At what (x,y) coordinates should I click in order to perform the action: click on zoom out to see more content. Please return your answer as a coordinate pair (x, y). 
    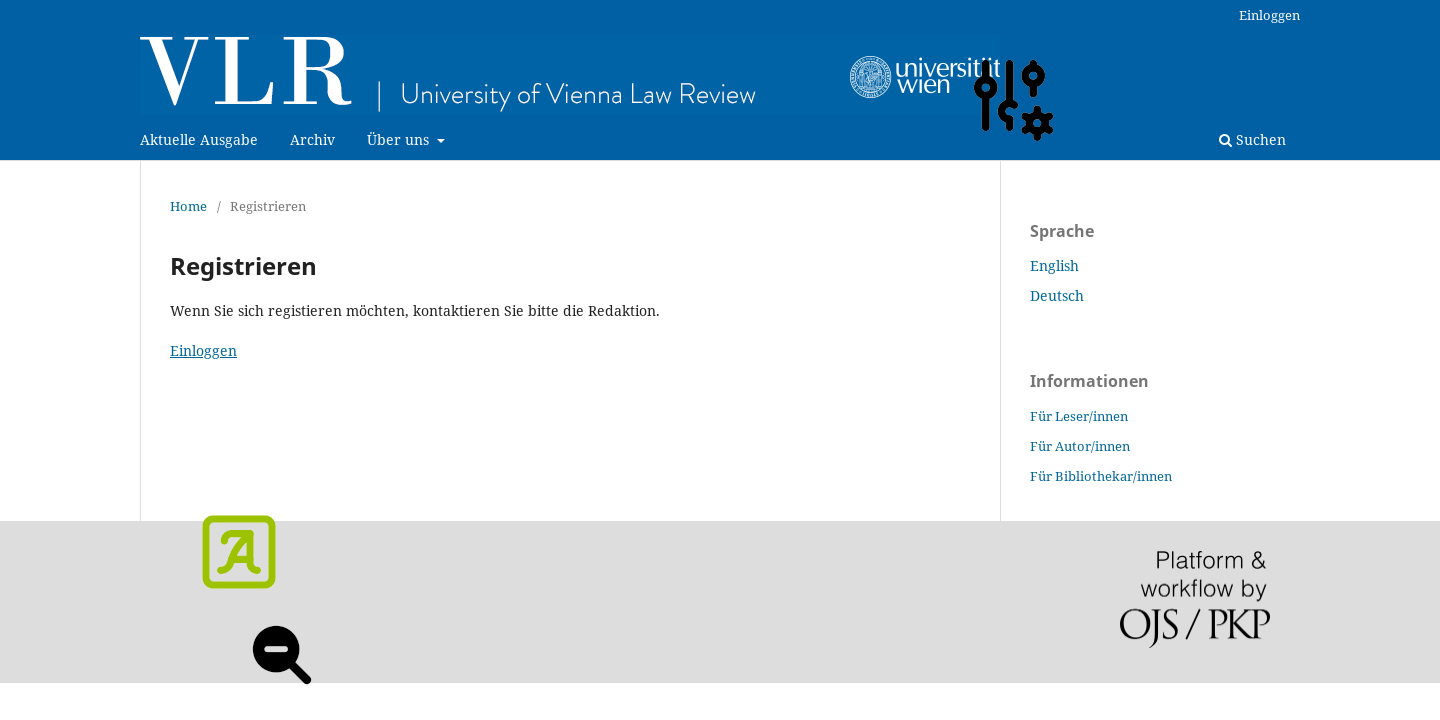
    Looking at the image, I should click on (282, 655).